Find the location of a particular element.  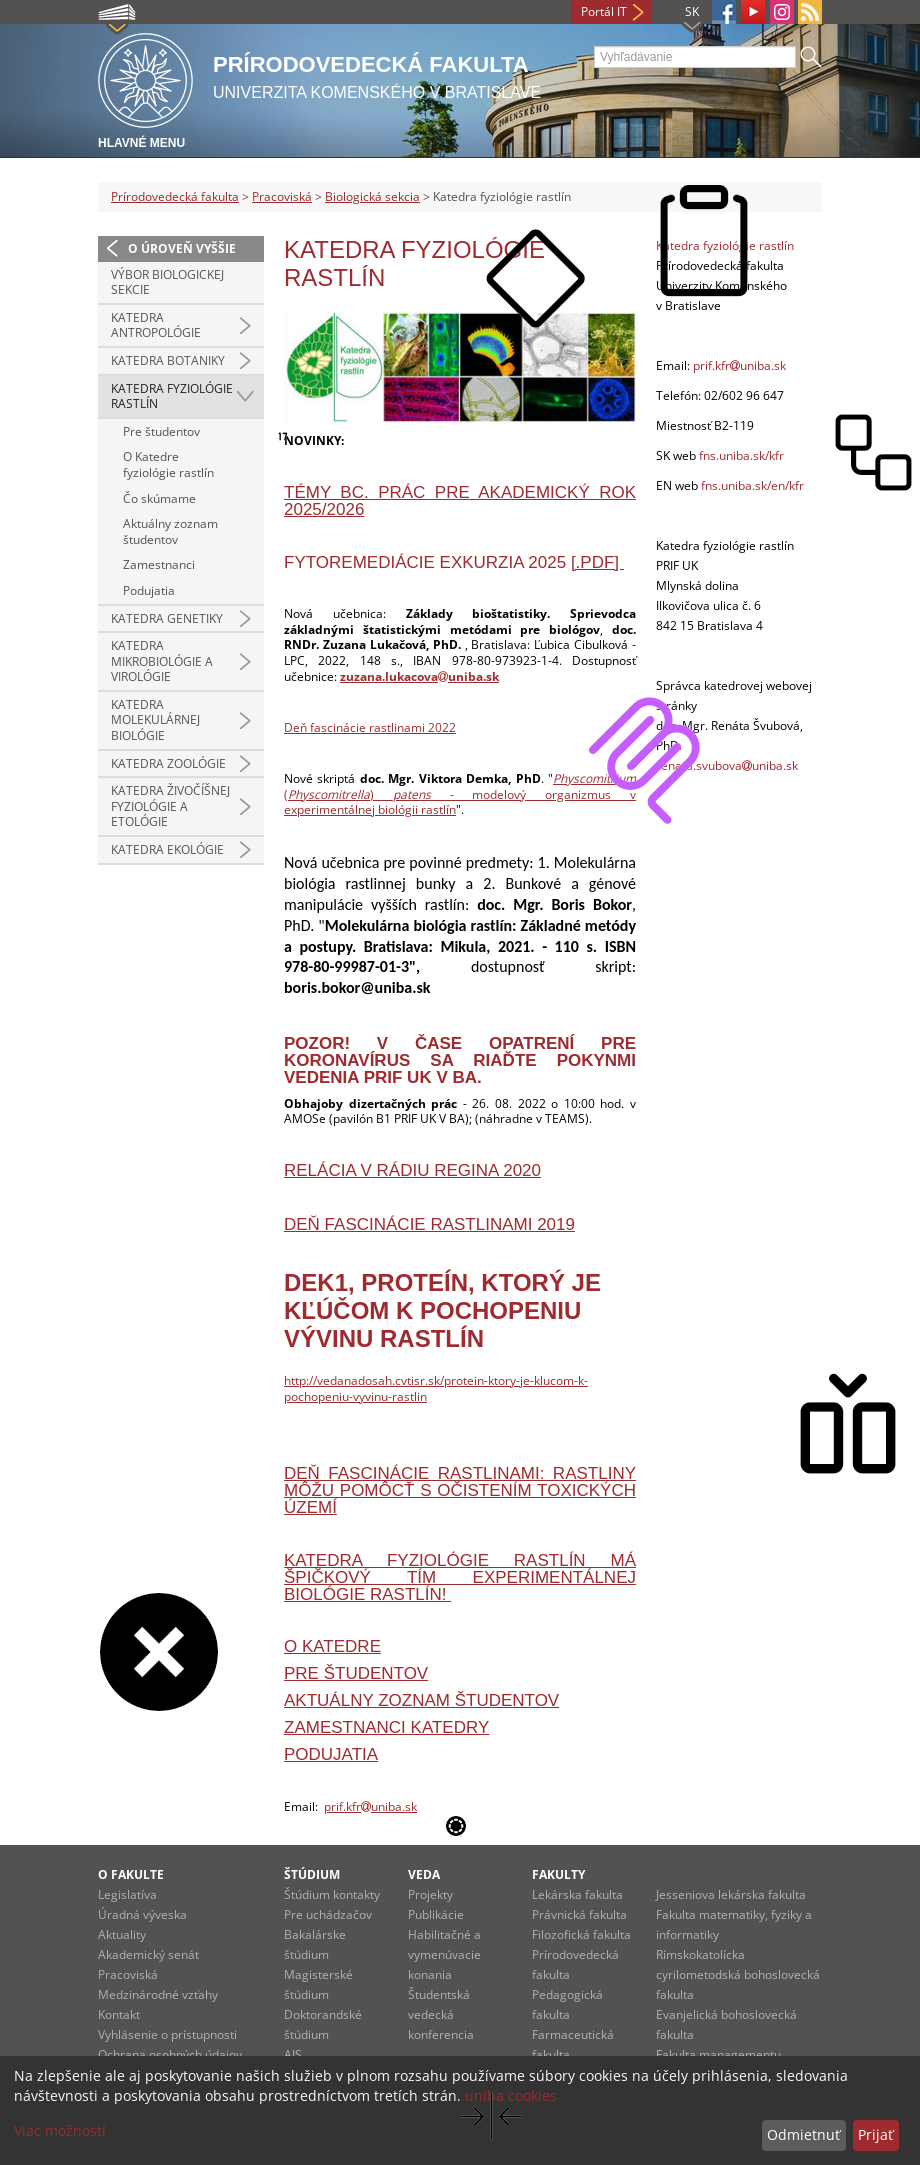

close or dismiss a dialog is located at coordinates (159, 1652).